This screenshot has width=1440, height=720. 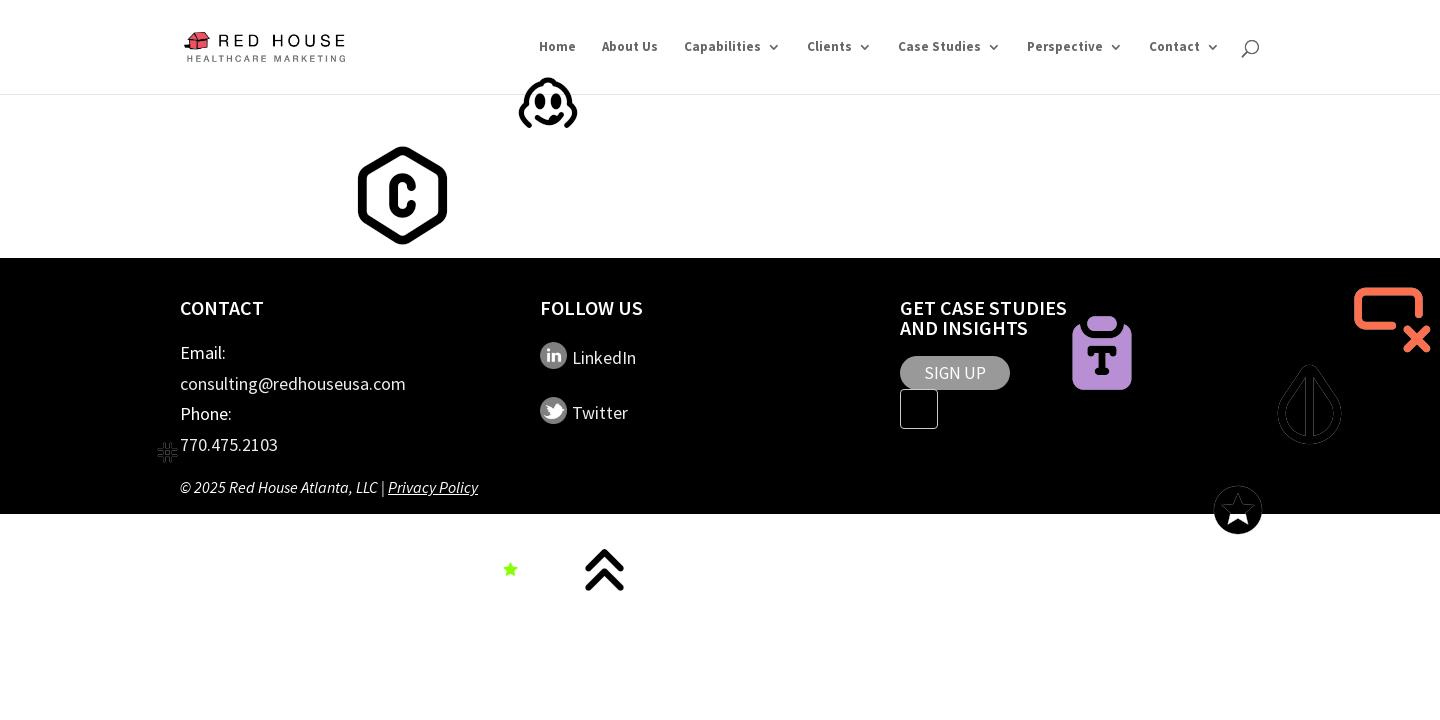 I want to click on view favorites or starred items, so click(x=1238, y=510).